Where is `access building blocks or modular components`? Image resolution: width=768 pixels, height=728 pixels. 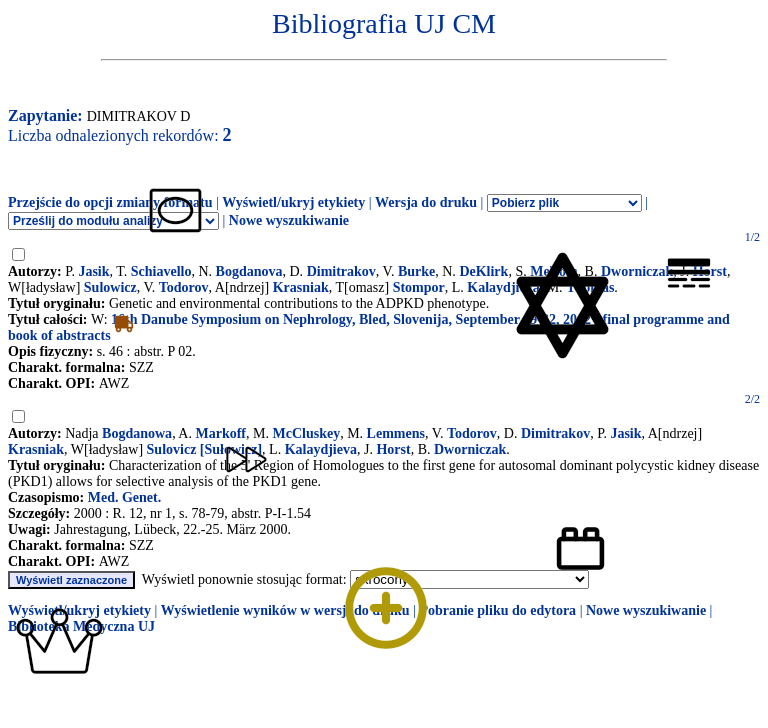
access building blocks or modular components is located at coordinates (580, 548).